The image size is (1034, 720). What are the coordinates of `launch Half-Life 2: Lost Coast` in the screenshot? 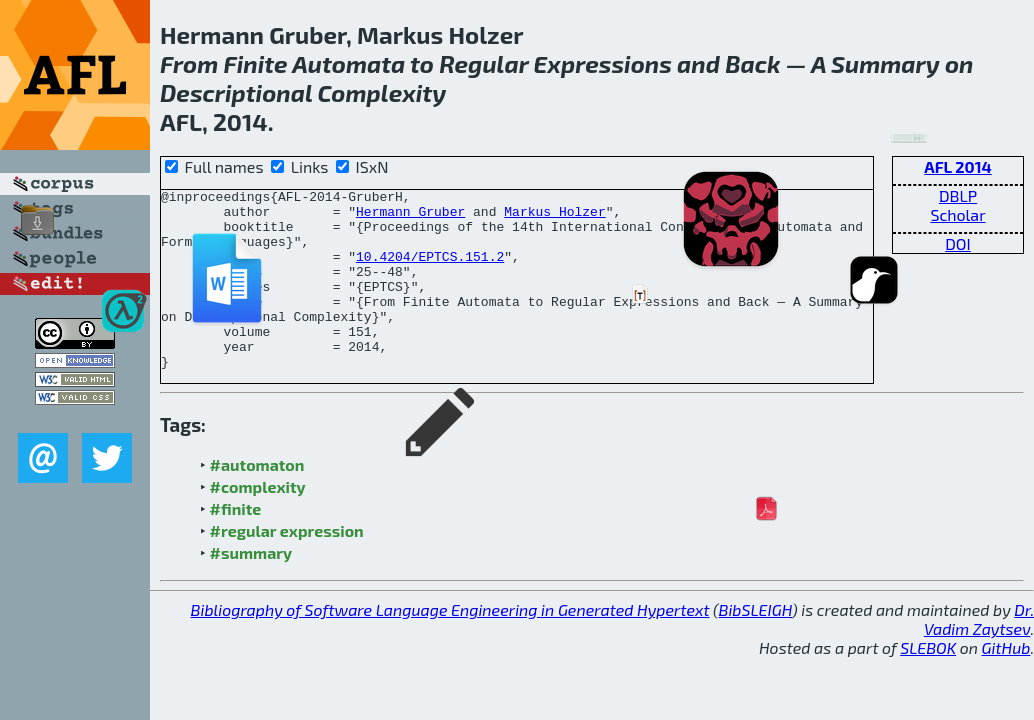 It's located at (123, 311).